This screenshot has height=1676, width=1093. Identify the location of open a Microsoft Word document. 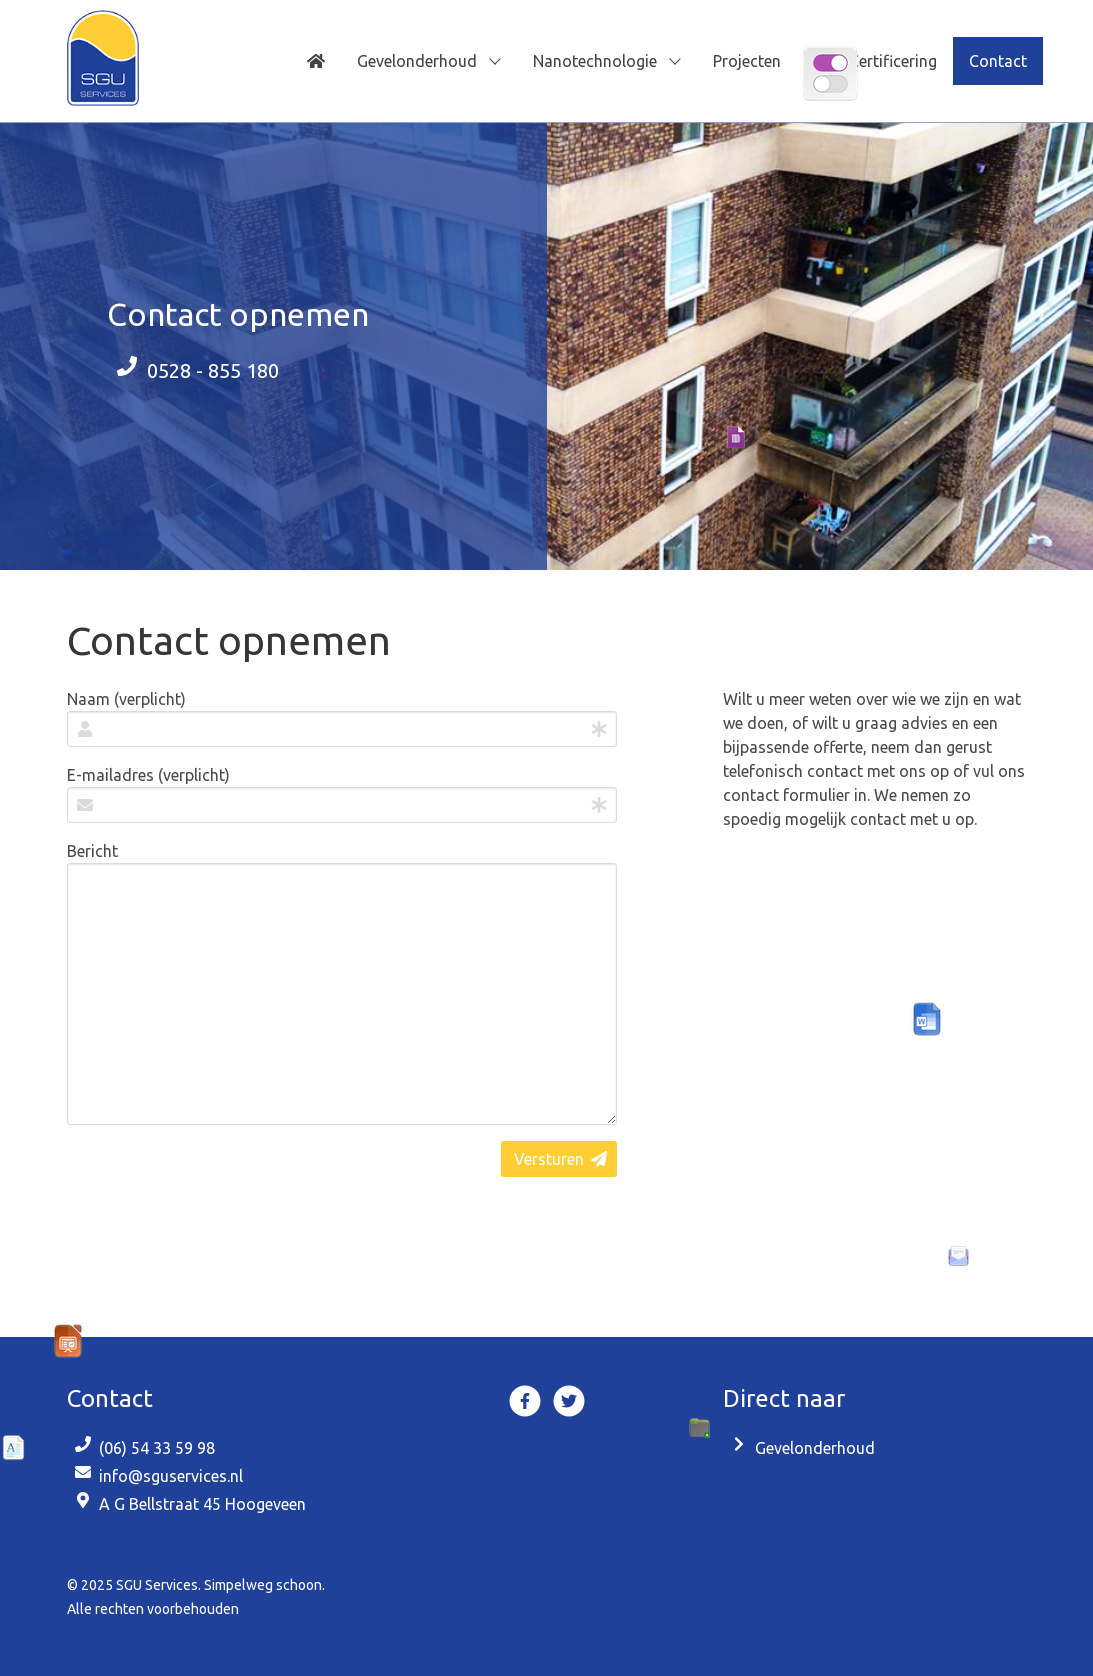
(927, 1019).